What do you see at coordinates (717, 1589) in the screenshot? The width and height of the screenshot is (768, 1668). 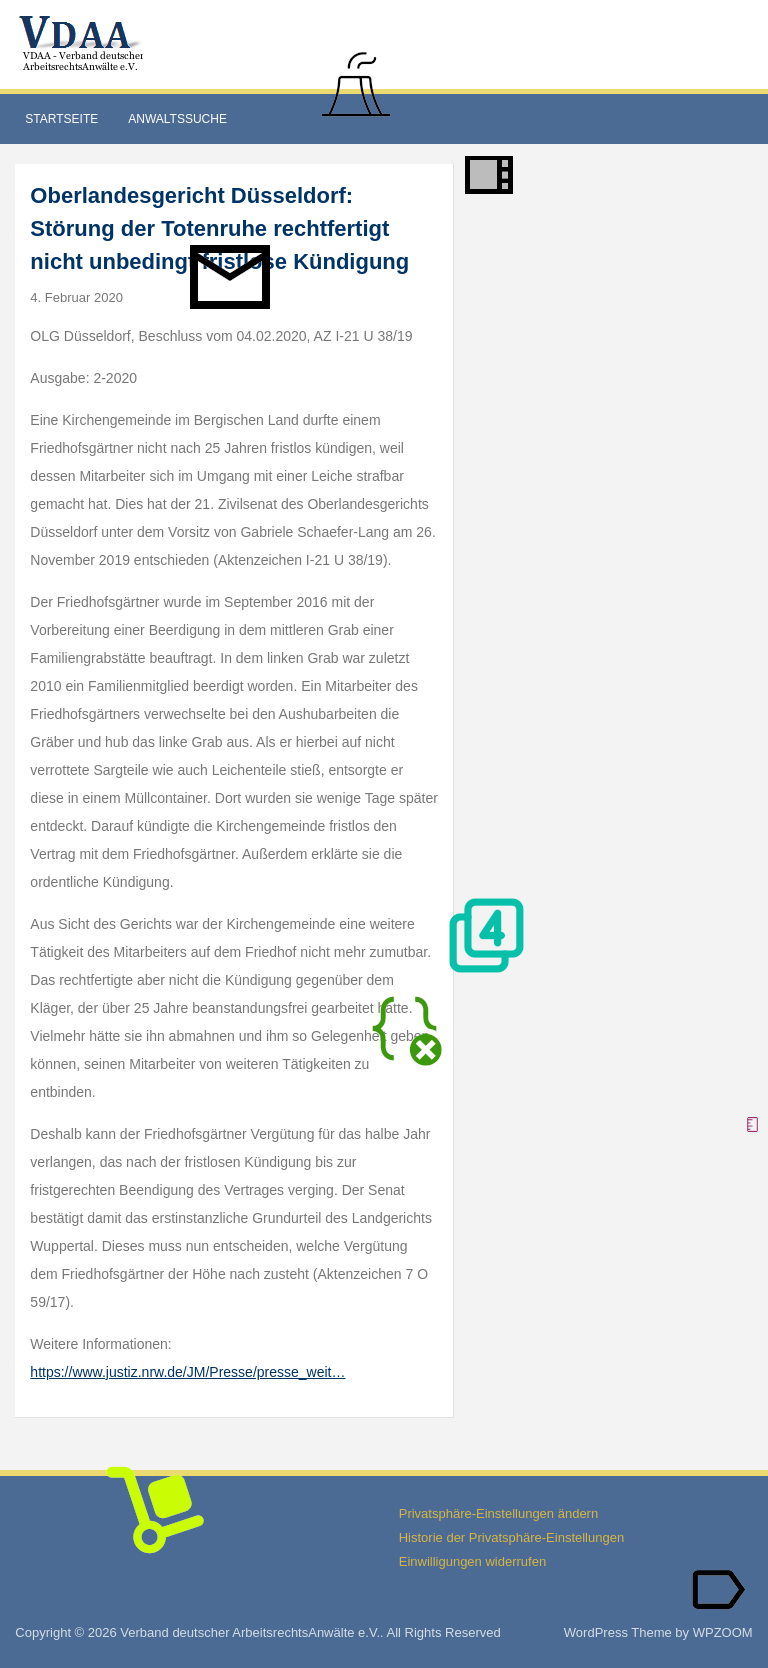 I see `add a label or tag to an item` at bounding box center [717, 1589].